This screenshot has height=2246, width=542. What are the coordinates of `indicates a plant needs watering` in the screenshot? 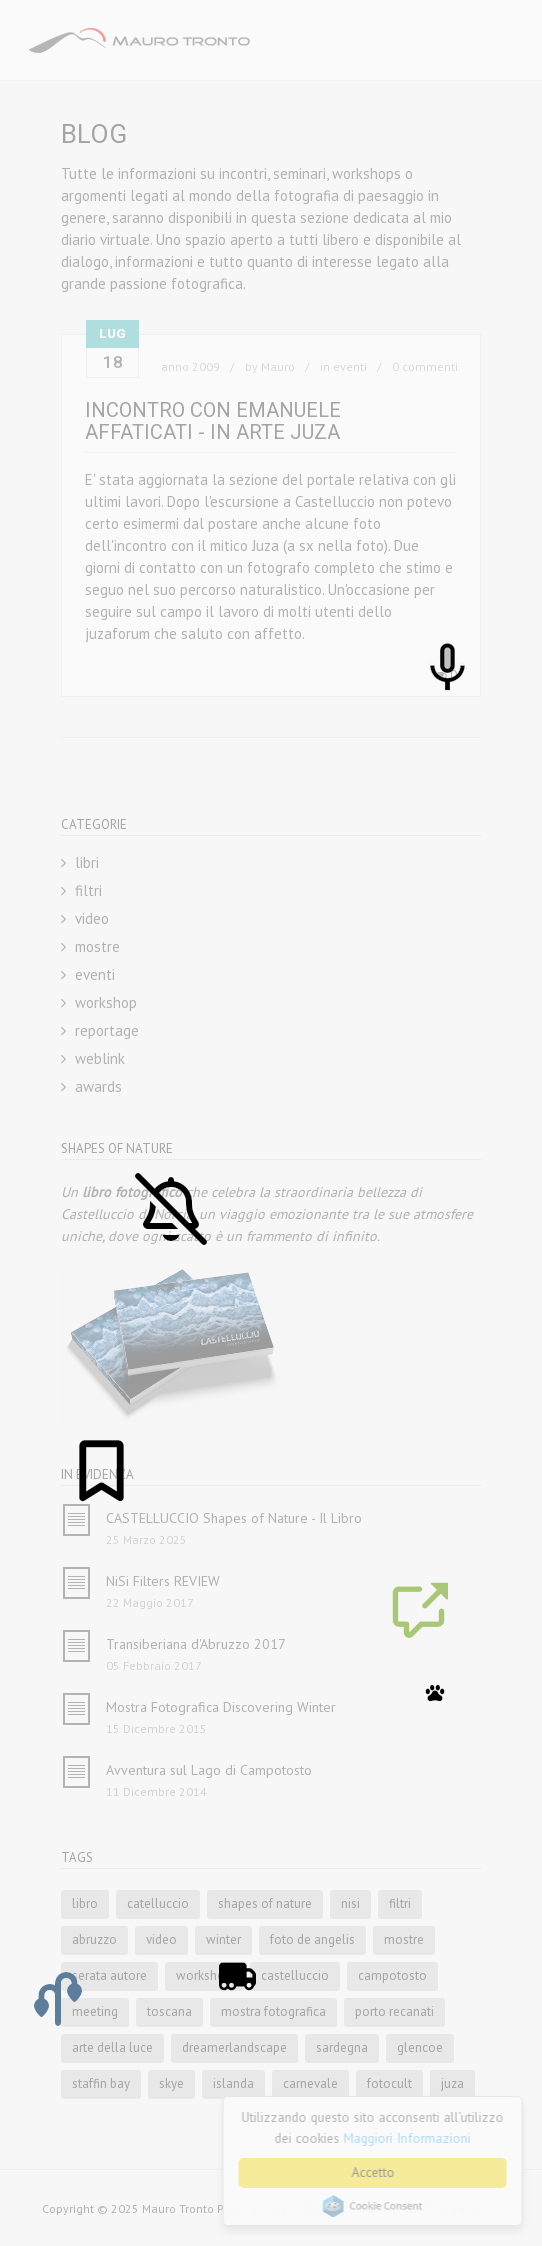 It's located at (58, 1999).